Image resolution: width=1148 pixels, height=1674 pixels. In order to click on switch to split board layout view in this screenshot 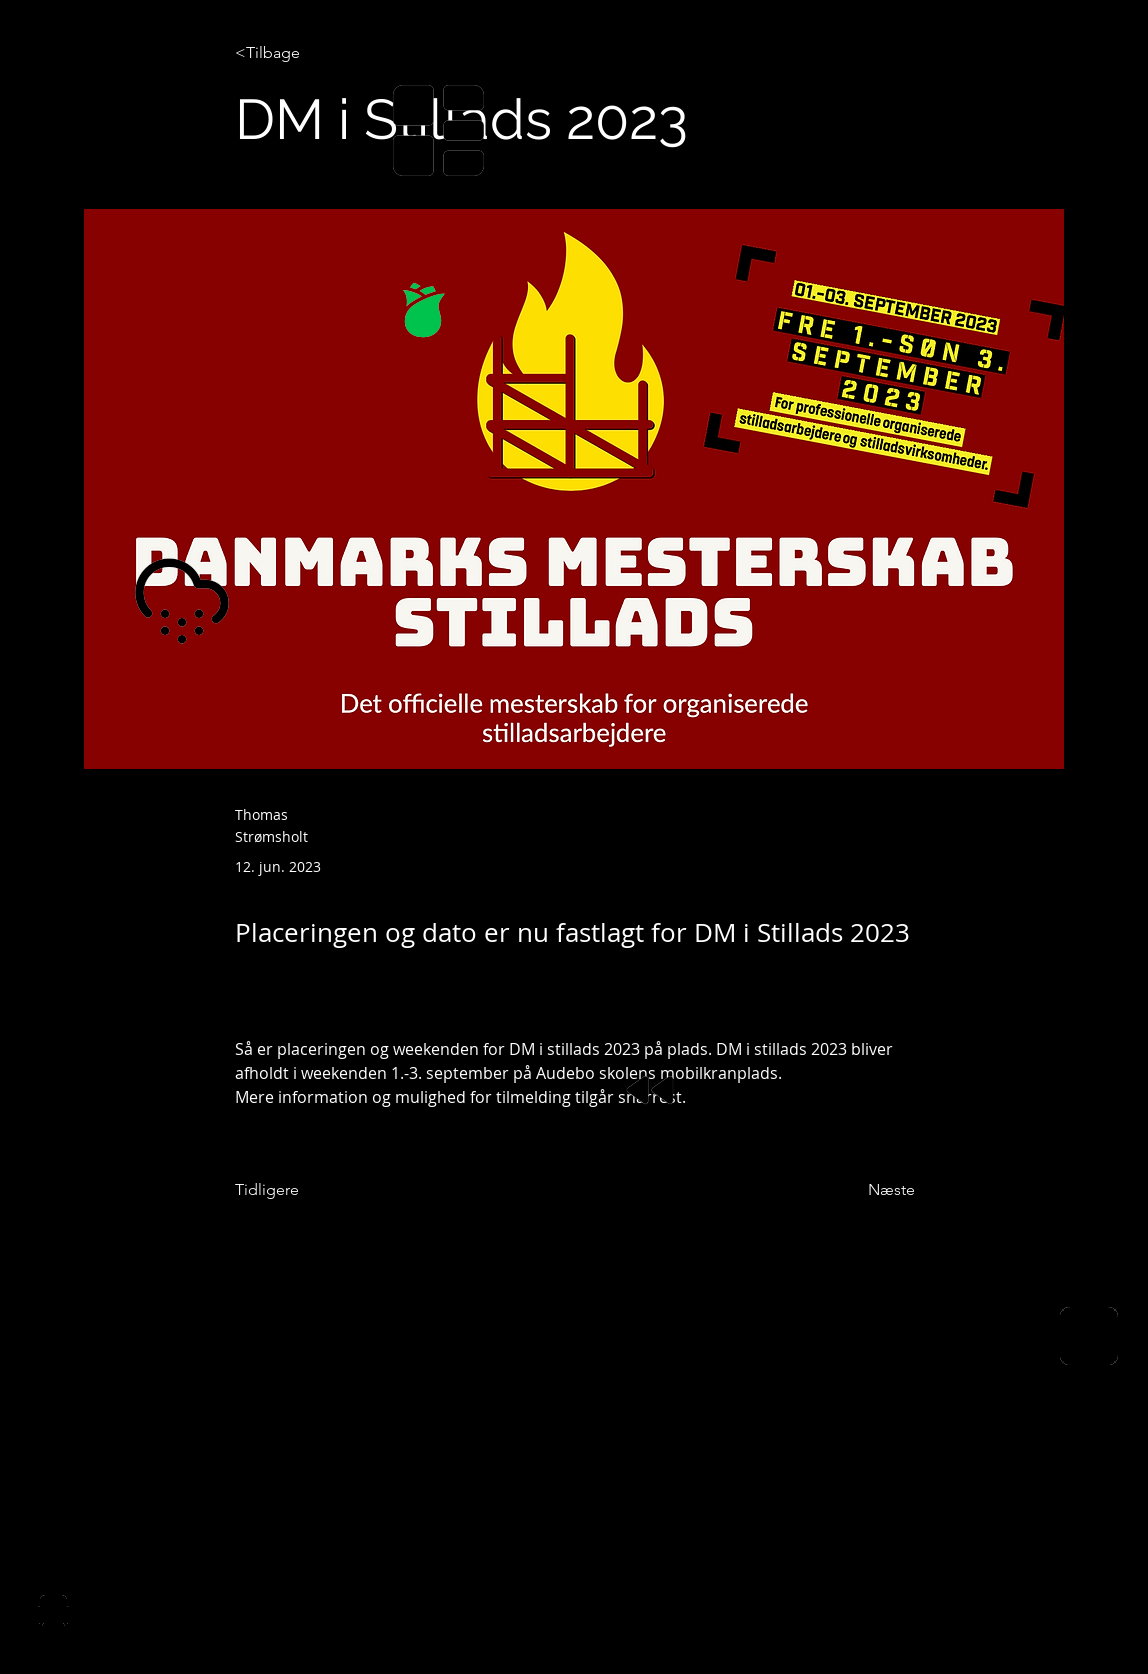, I will do `click(438, 130)`.